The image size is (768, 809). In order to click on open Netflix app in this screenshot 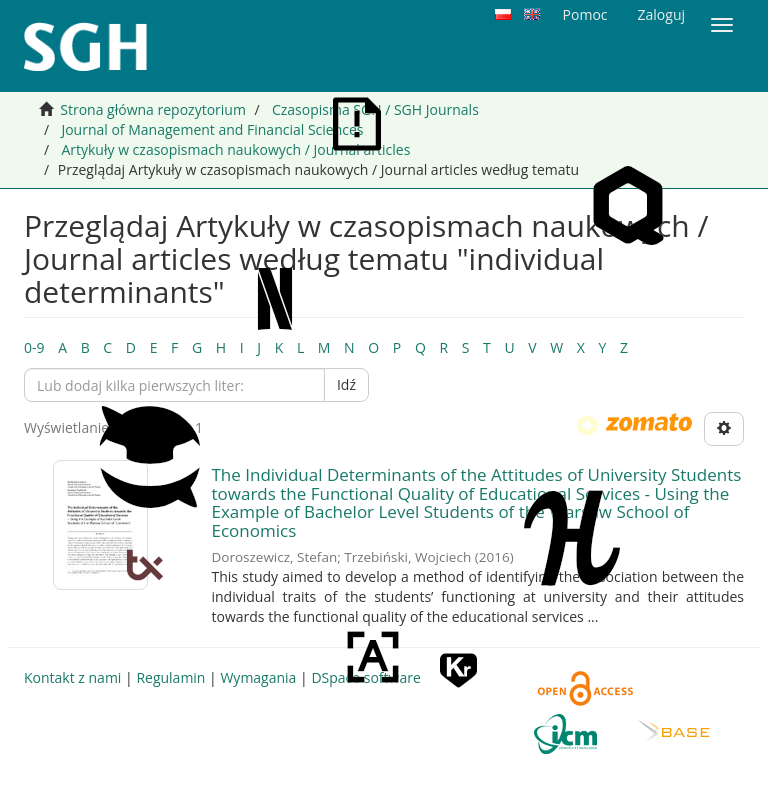, I will do `click(275, 299)`.